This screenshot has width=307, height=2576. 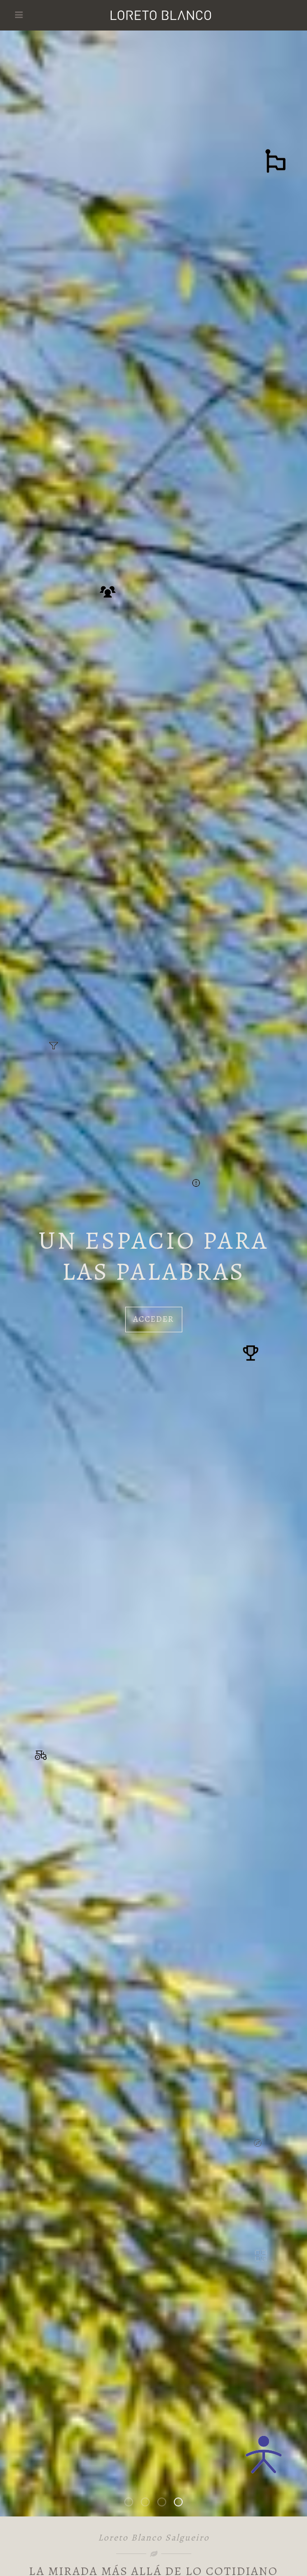 I want to click on indicates a warning or caution state, so click(x=196, y=1183).